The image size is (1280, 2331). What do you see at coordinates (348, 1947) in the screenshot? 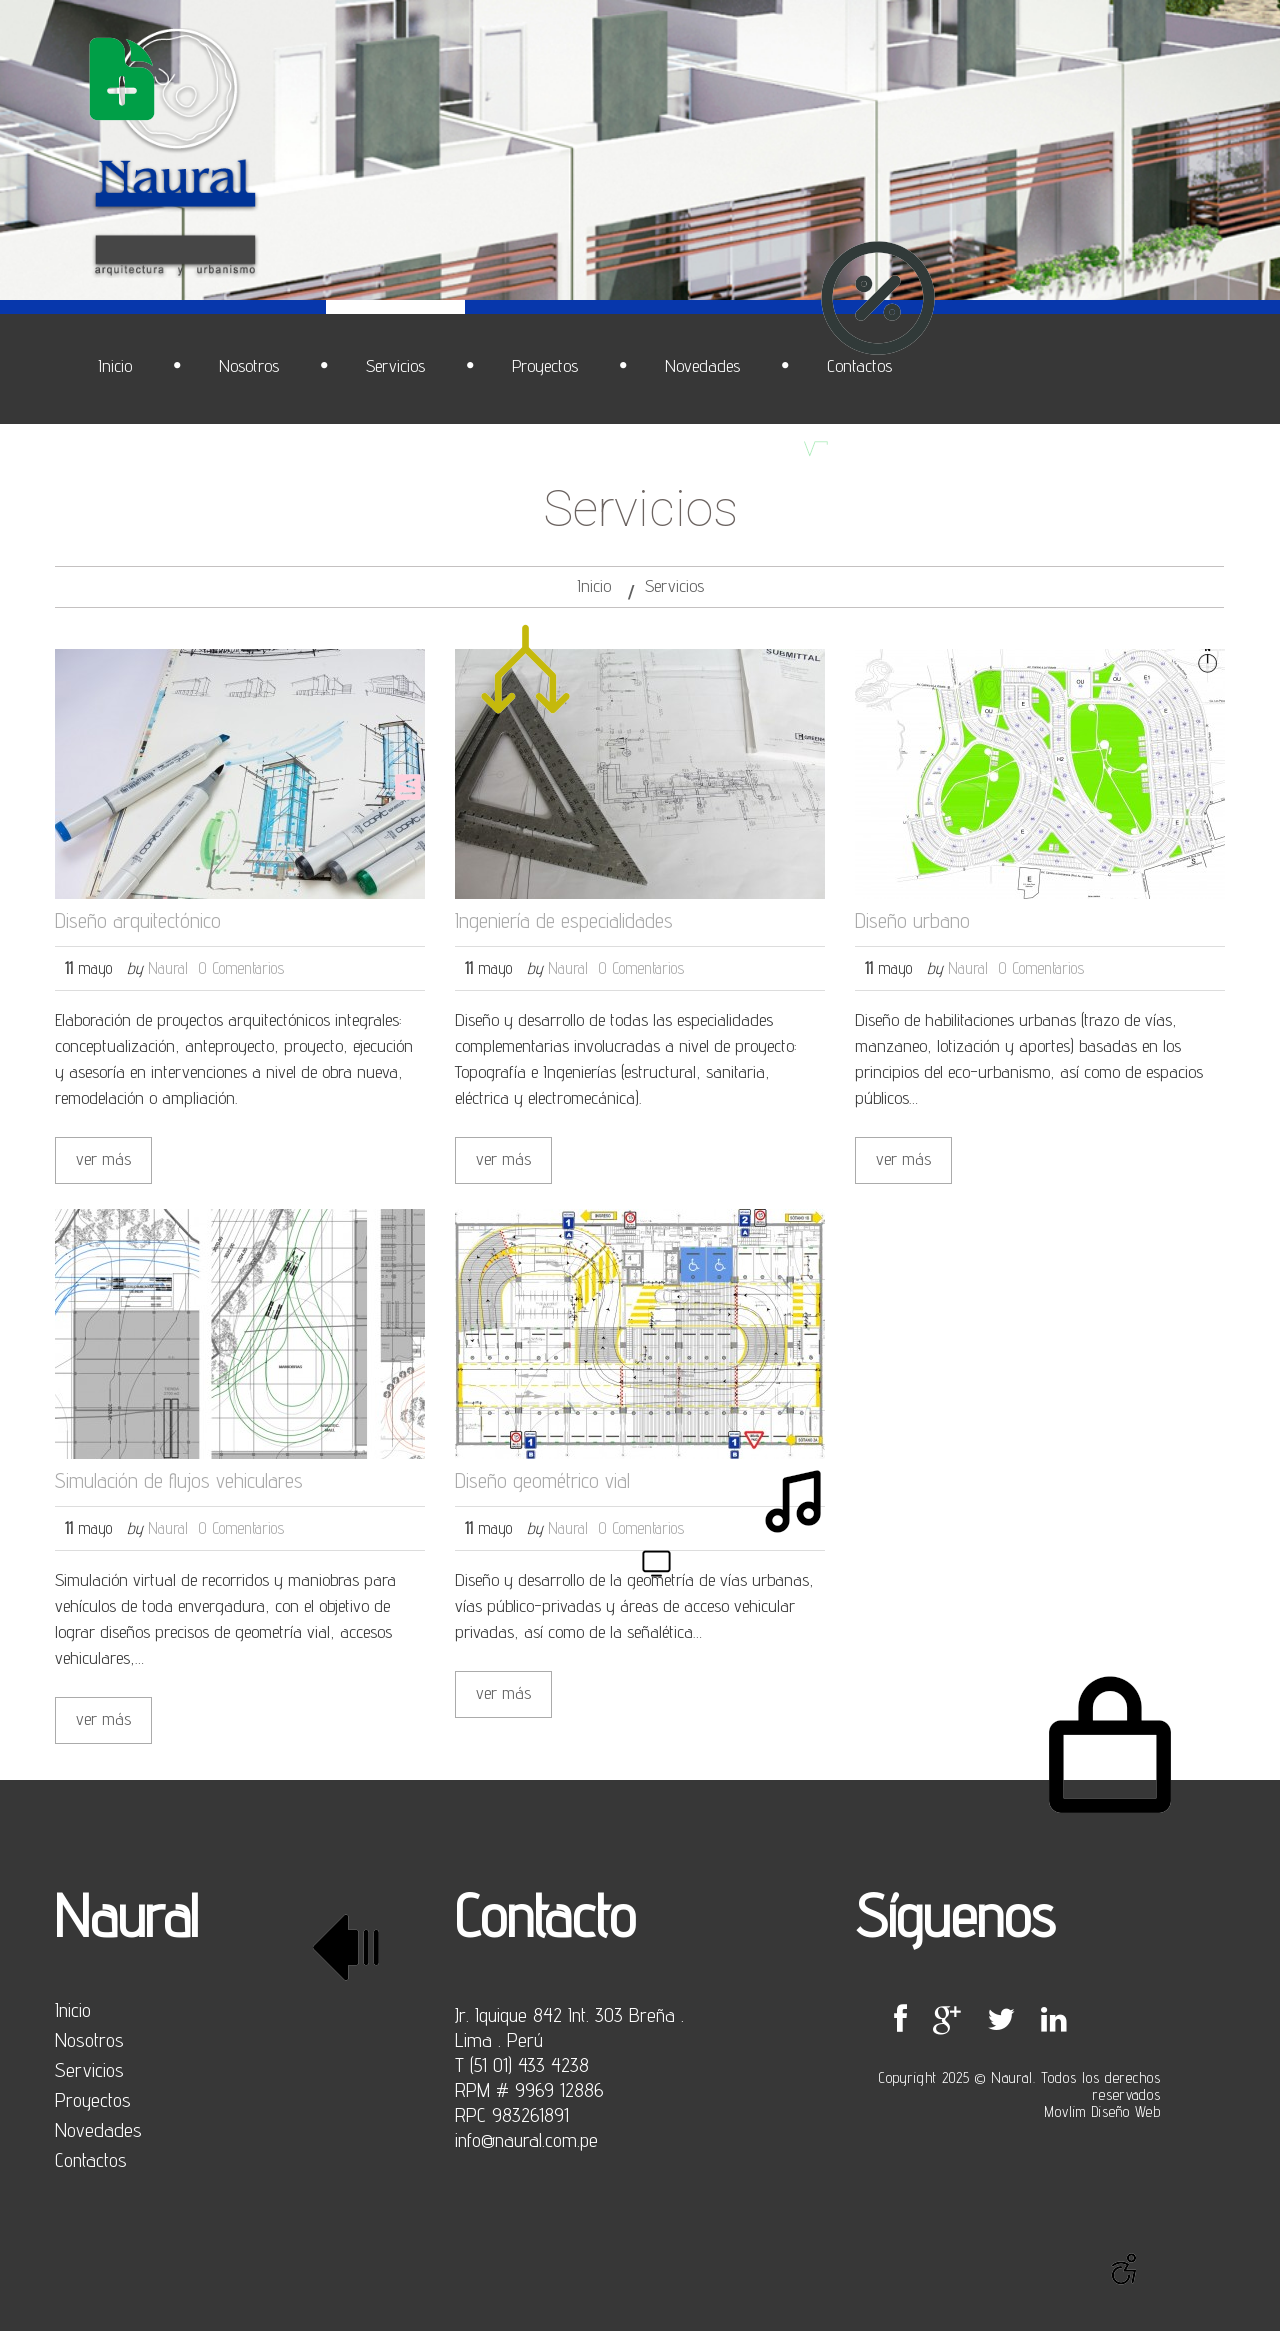
I see `go back multiple steps` at bounding box center [348, 1947].